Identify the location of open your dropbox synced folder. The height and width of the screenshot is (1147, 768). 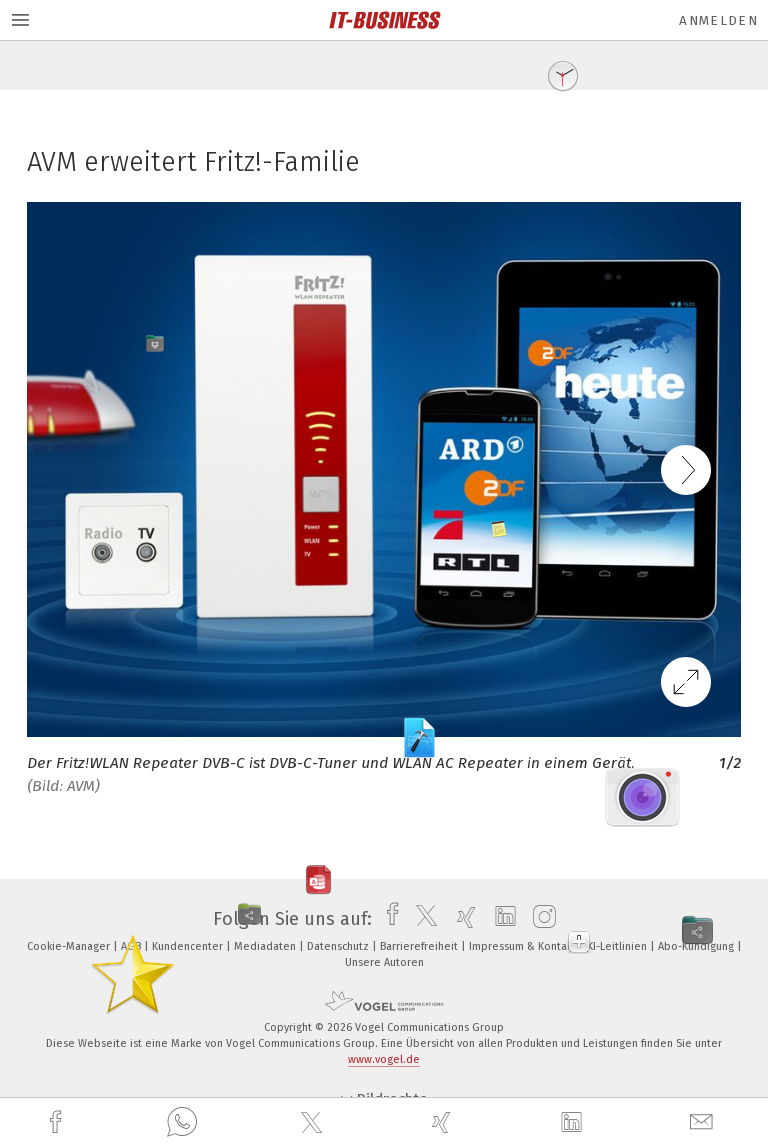
(155, 343).